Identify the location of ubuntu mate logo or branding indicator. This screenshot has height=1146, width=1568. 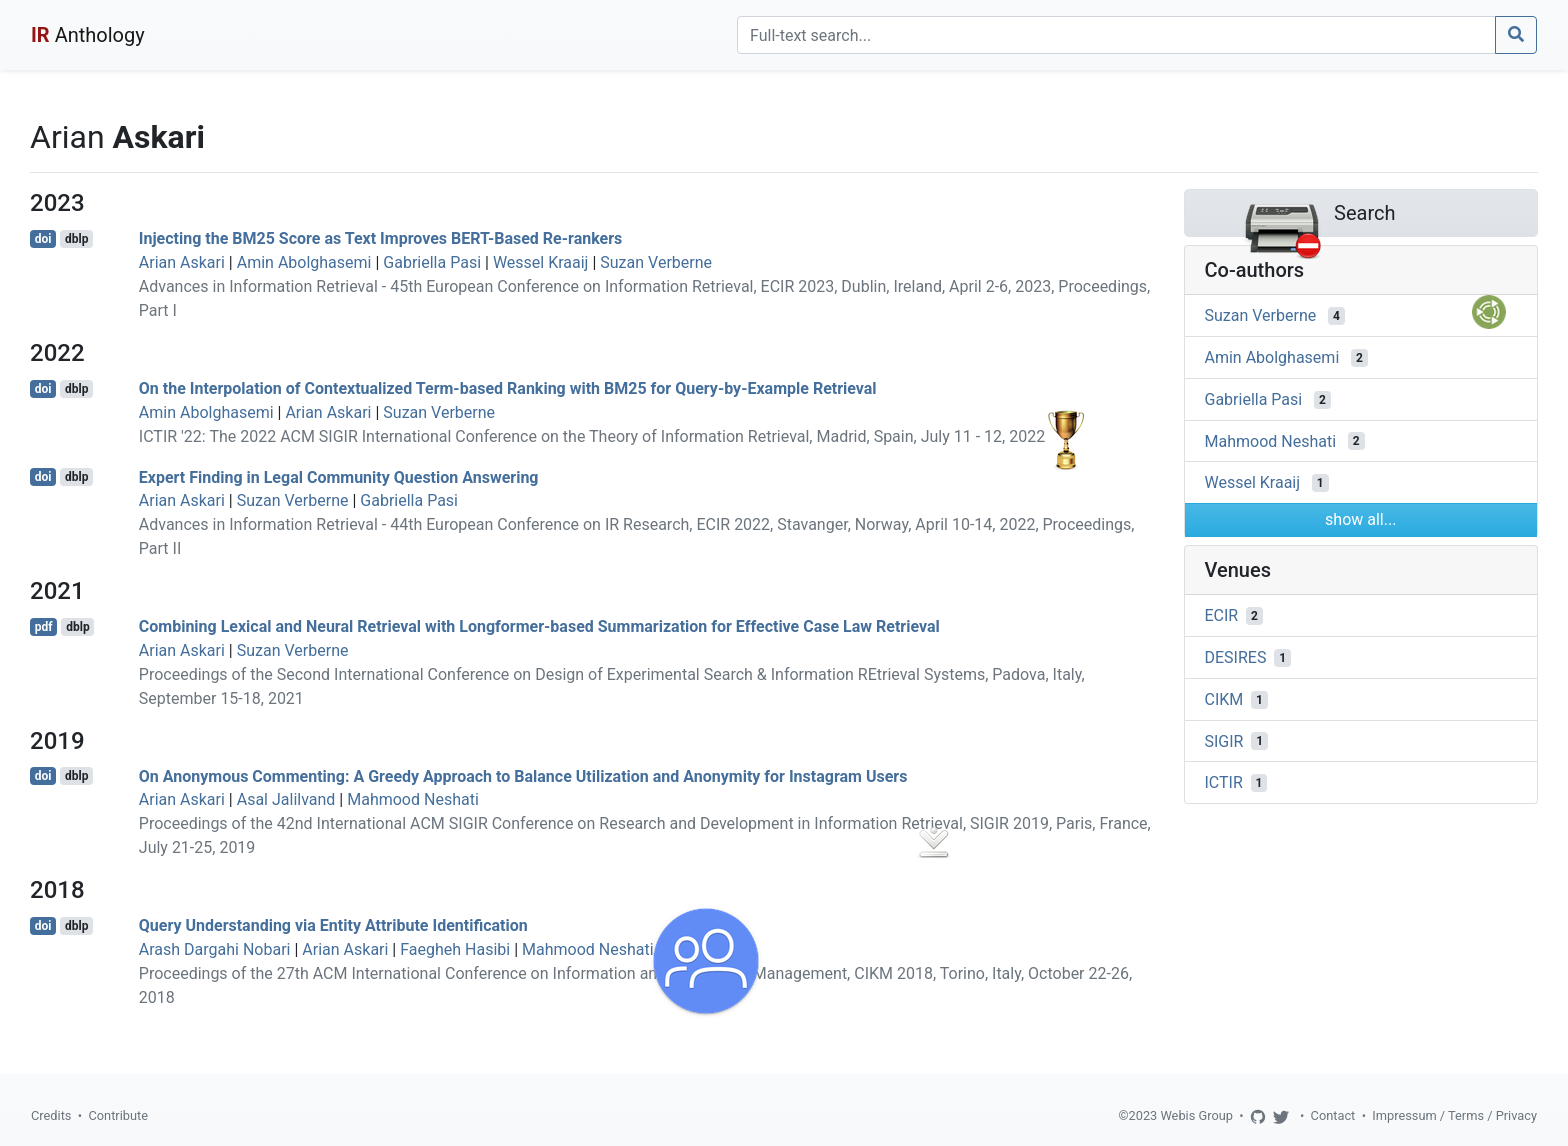
(1489, 312).